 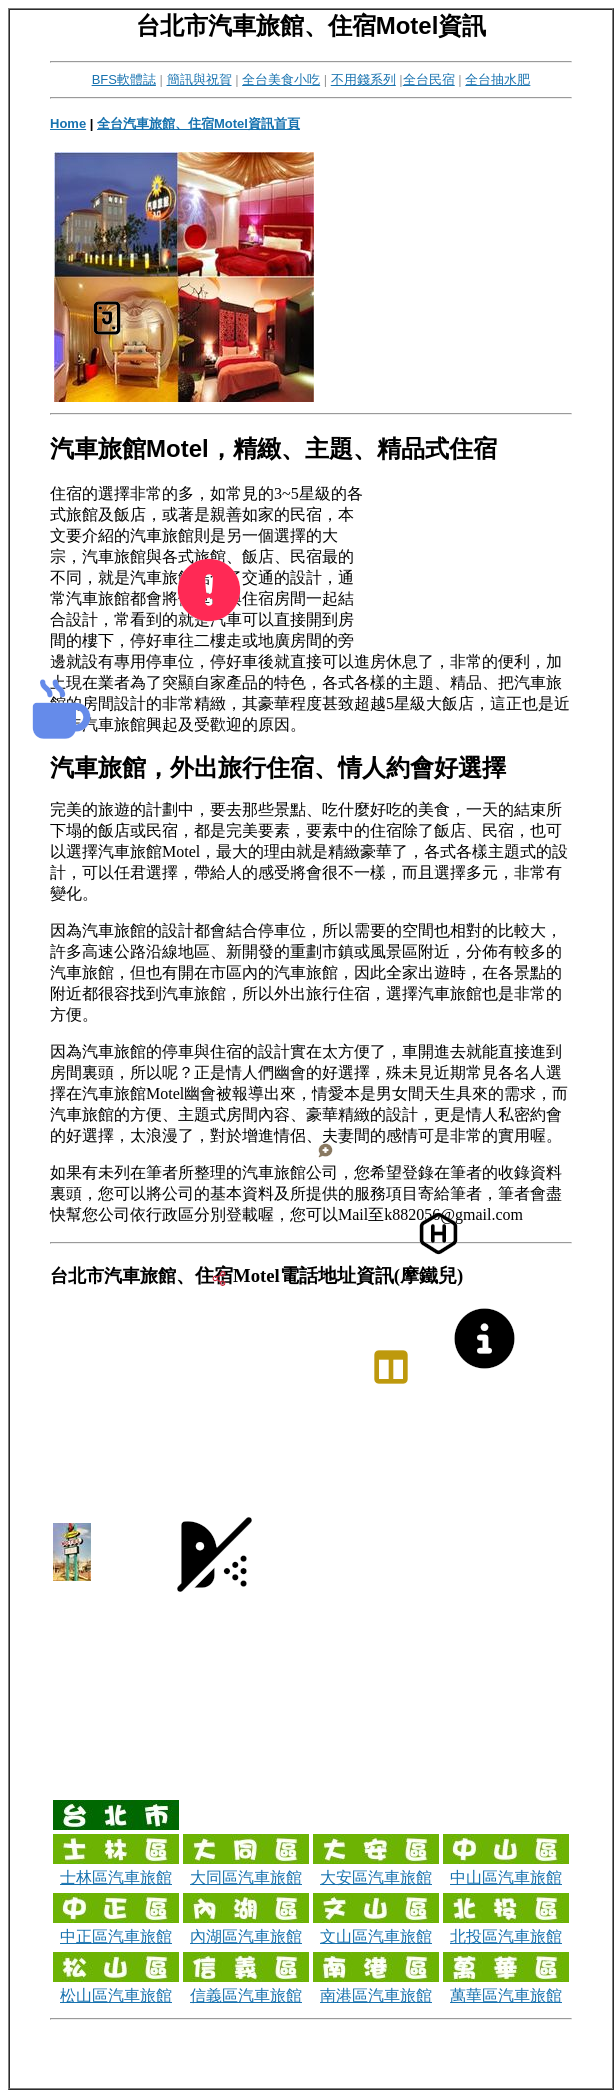 I want to click on indicates a warning or alert requiring attention, so click(x=209, y=590).